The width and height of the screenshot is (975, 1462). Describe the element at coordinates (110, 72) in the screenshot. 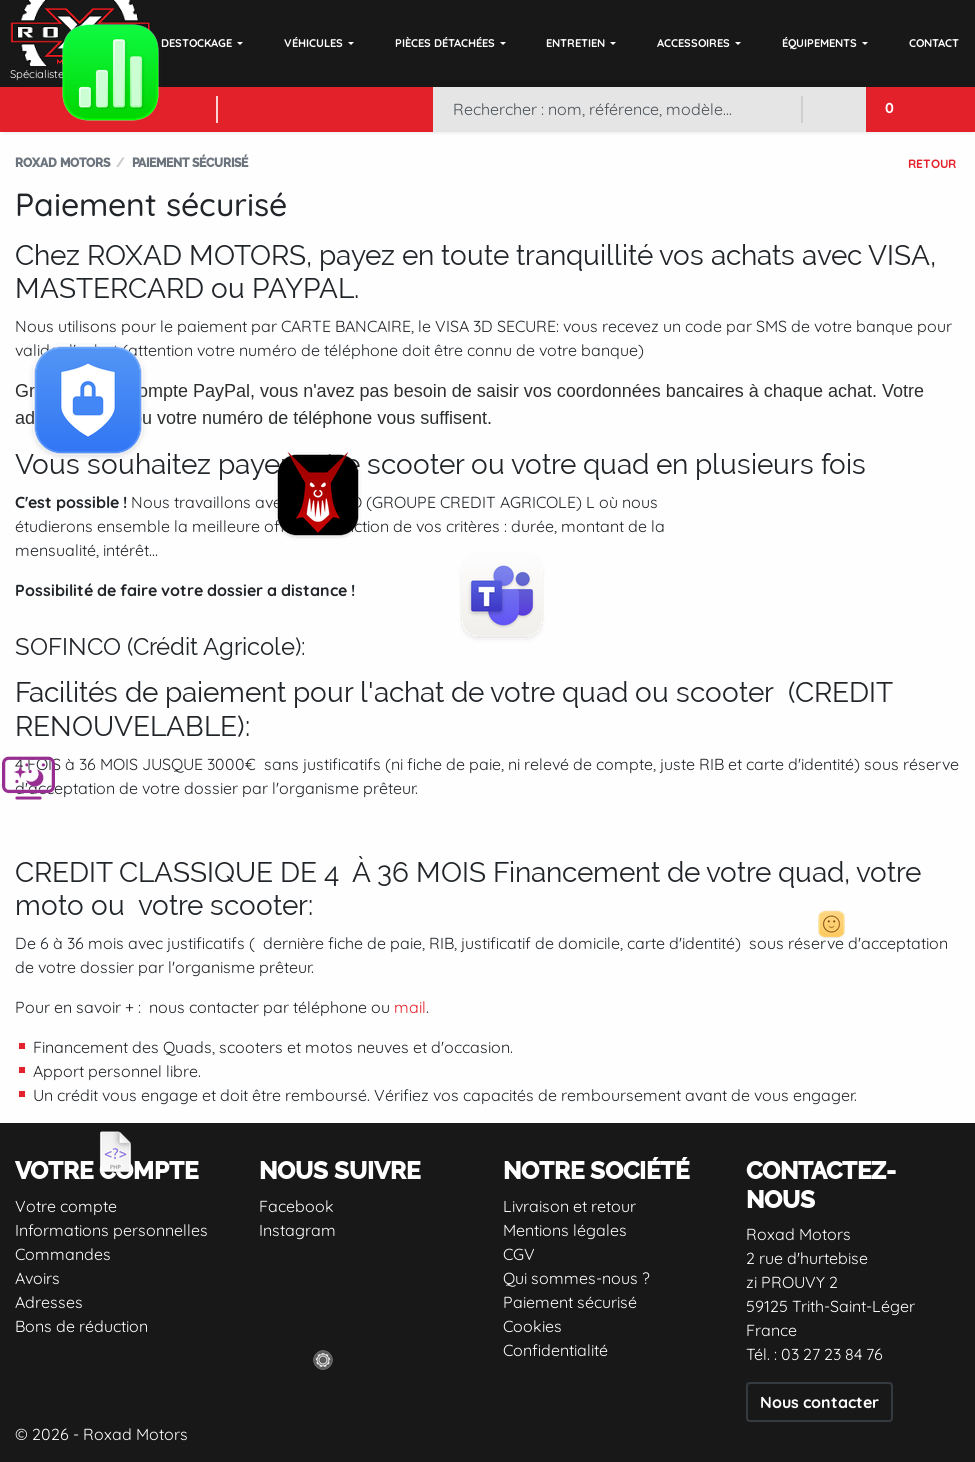

I see `open LibreOffice Calc spreadsheet application` at that location.